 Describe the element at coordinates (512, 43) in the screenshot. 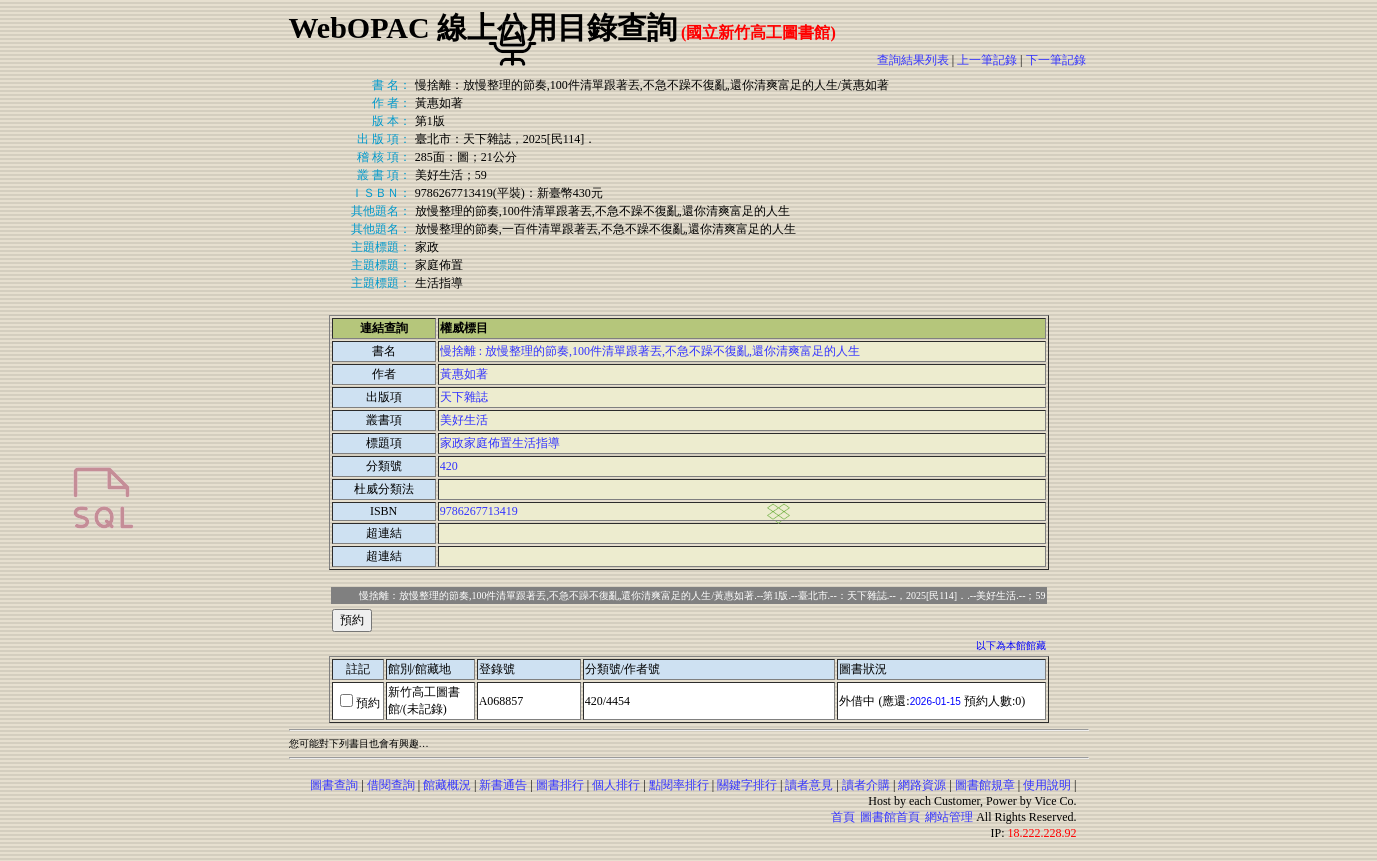

I see `access workspace or office settings` at that location.